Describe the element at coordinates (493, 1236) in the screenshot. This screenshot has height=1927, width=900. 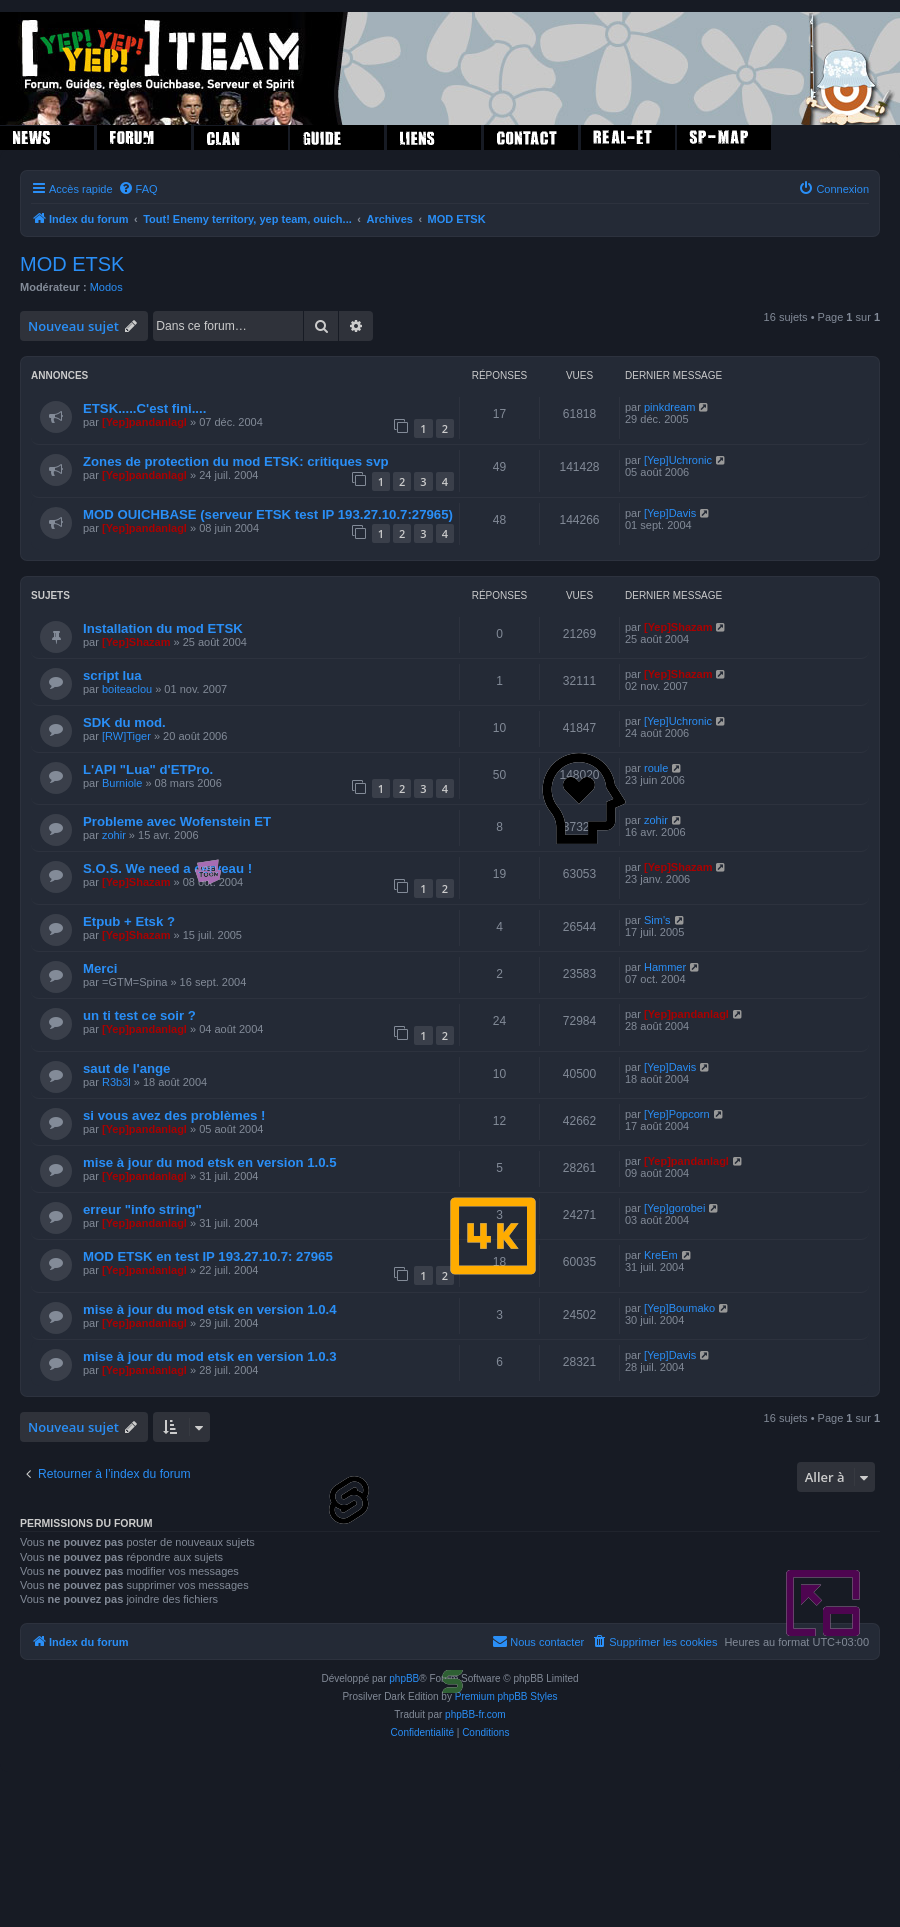
I see `indicates 4k video resolution is available` at that location.